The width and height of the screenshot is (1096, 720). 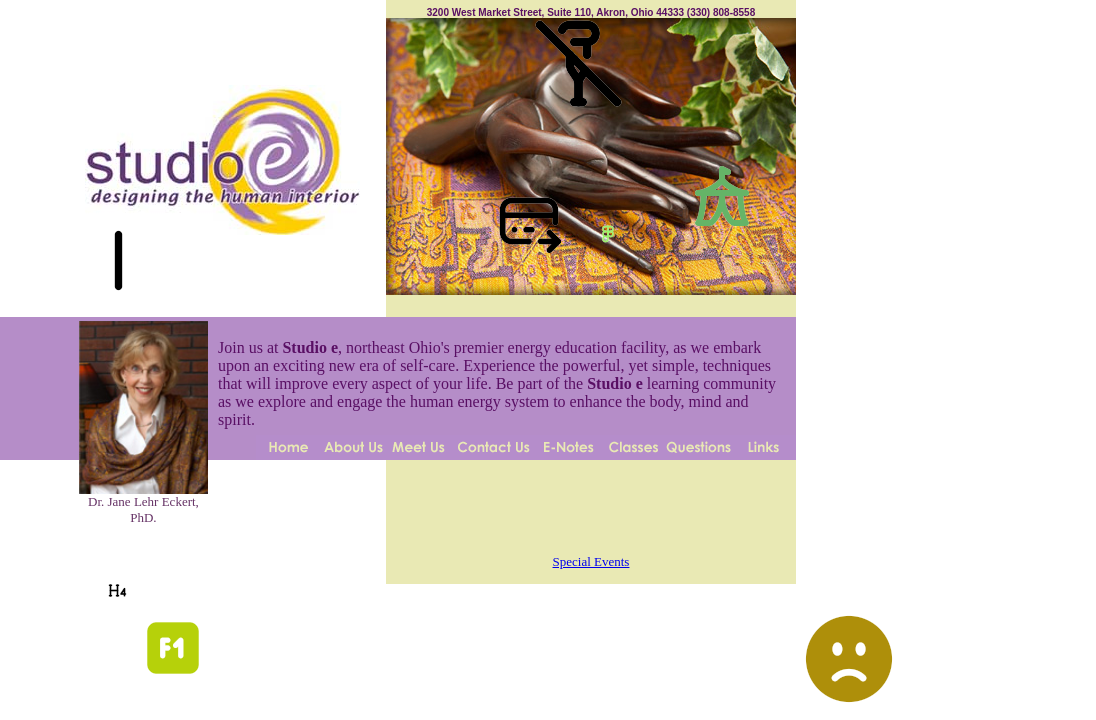 What do you see at coordinates (529, 221) in the screenshot?
I see `make a payment with saved card` at bounding box center [529, 221].